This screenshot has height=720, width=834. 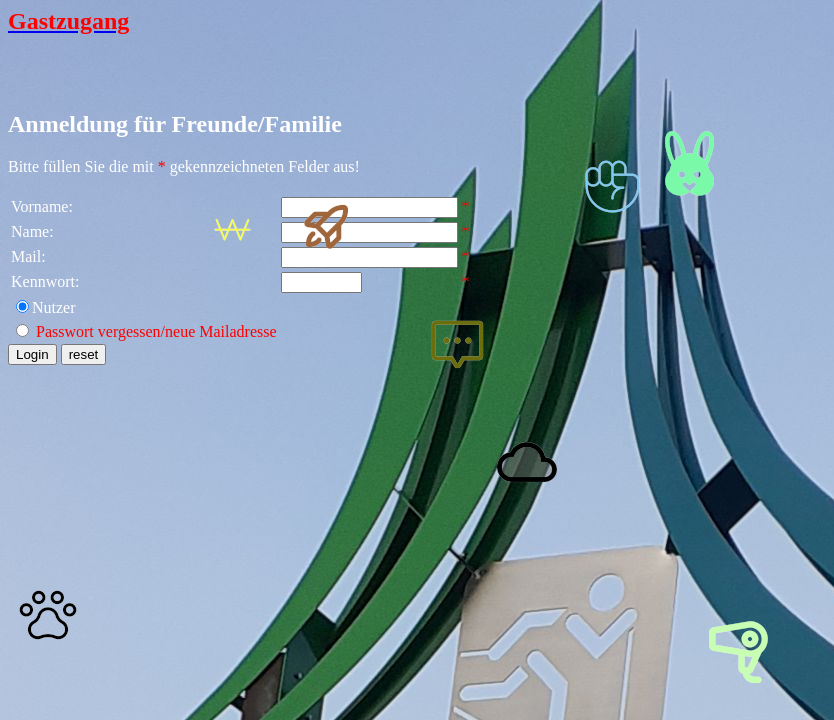 I want to click on access pet-related features or settings, so click(x=48, y=615).